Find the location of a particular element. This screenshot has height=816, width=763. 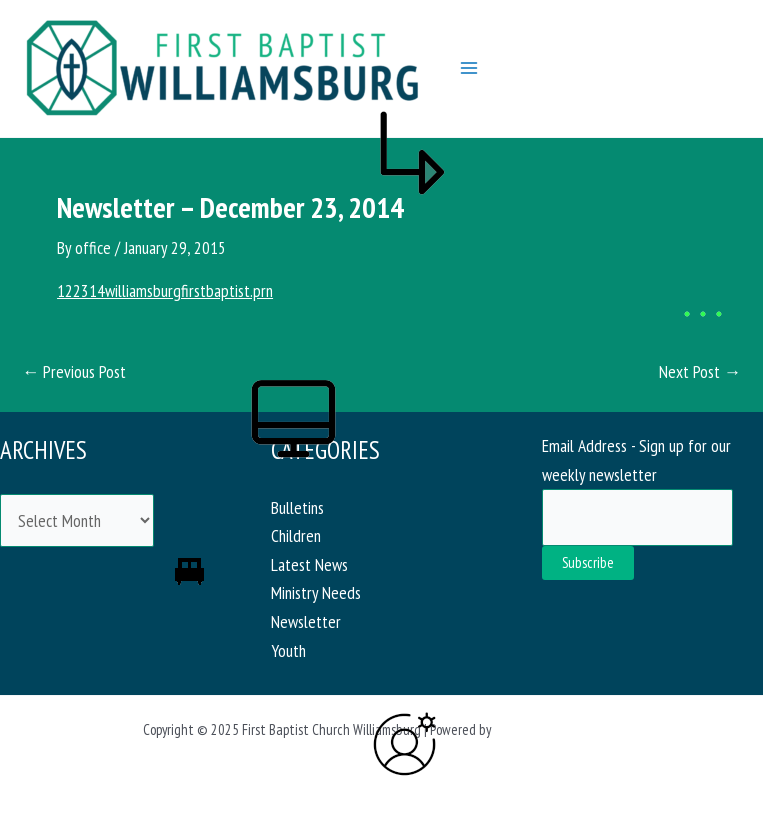

access user profile settings is located at coordinates (404, 744).